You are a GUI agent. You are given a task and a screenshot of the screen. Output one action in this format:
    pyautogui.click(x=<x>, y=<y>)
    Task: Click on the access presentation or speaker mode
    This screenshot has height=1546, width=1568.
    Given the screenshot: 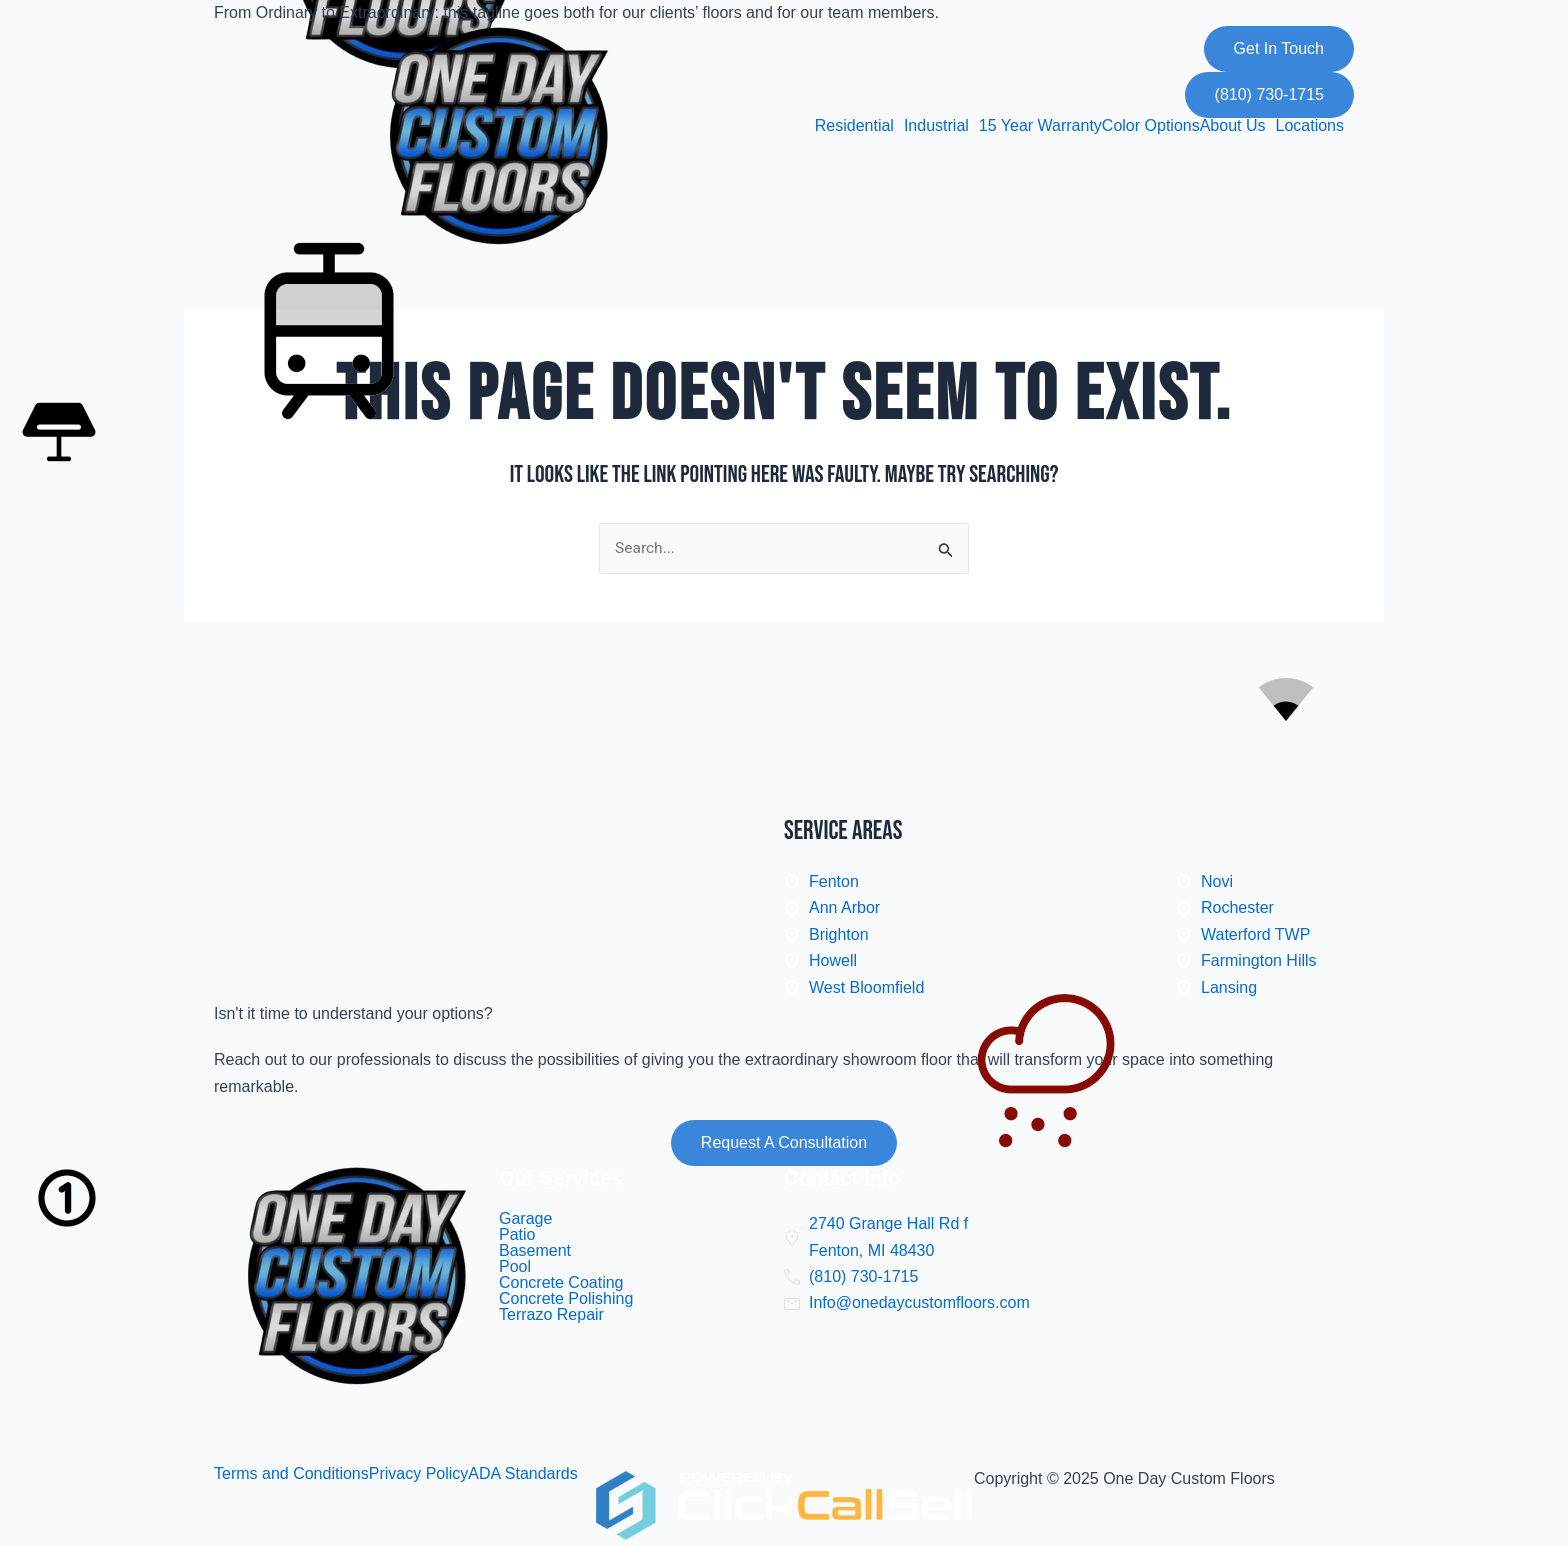 What is the action you would take?
    pyautogui.click(x=59, y=432)
    